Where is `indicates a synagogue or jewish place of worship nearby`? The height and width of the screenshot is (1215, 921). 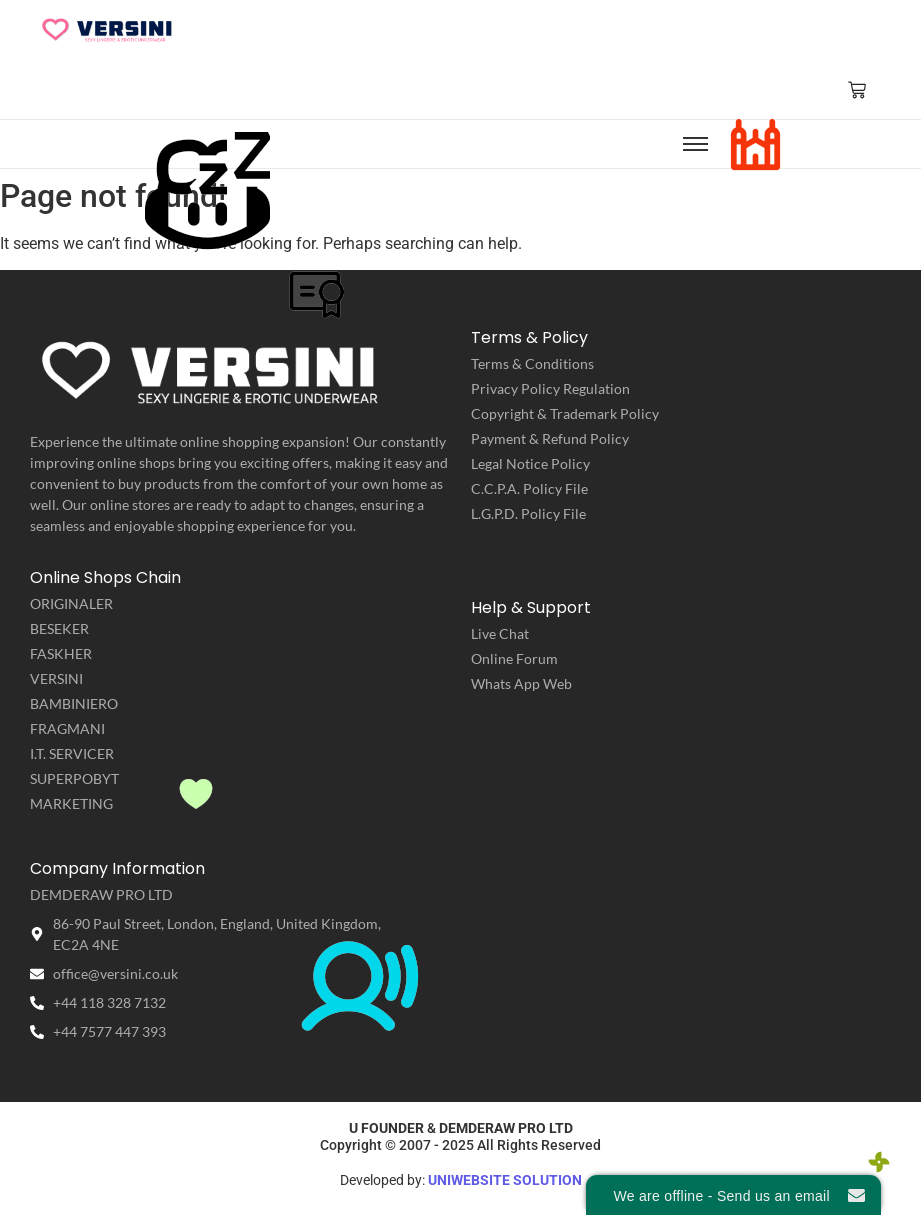
indicates a synagogue or jewish place of worship nearby is located at coordinates (755, 145).